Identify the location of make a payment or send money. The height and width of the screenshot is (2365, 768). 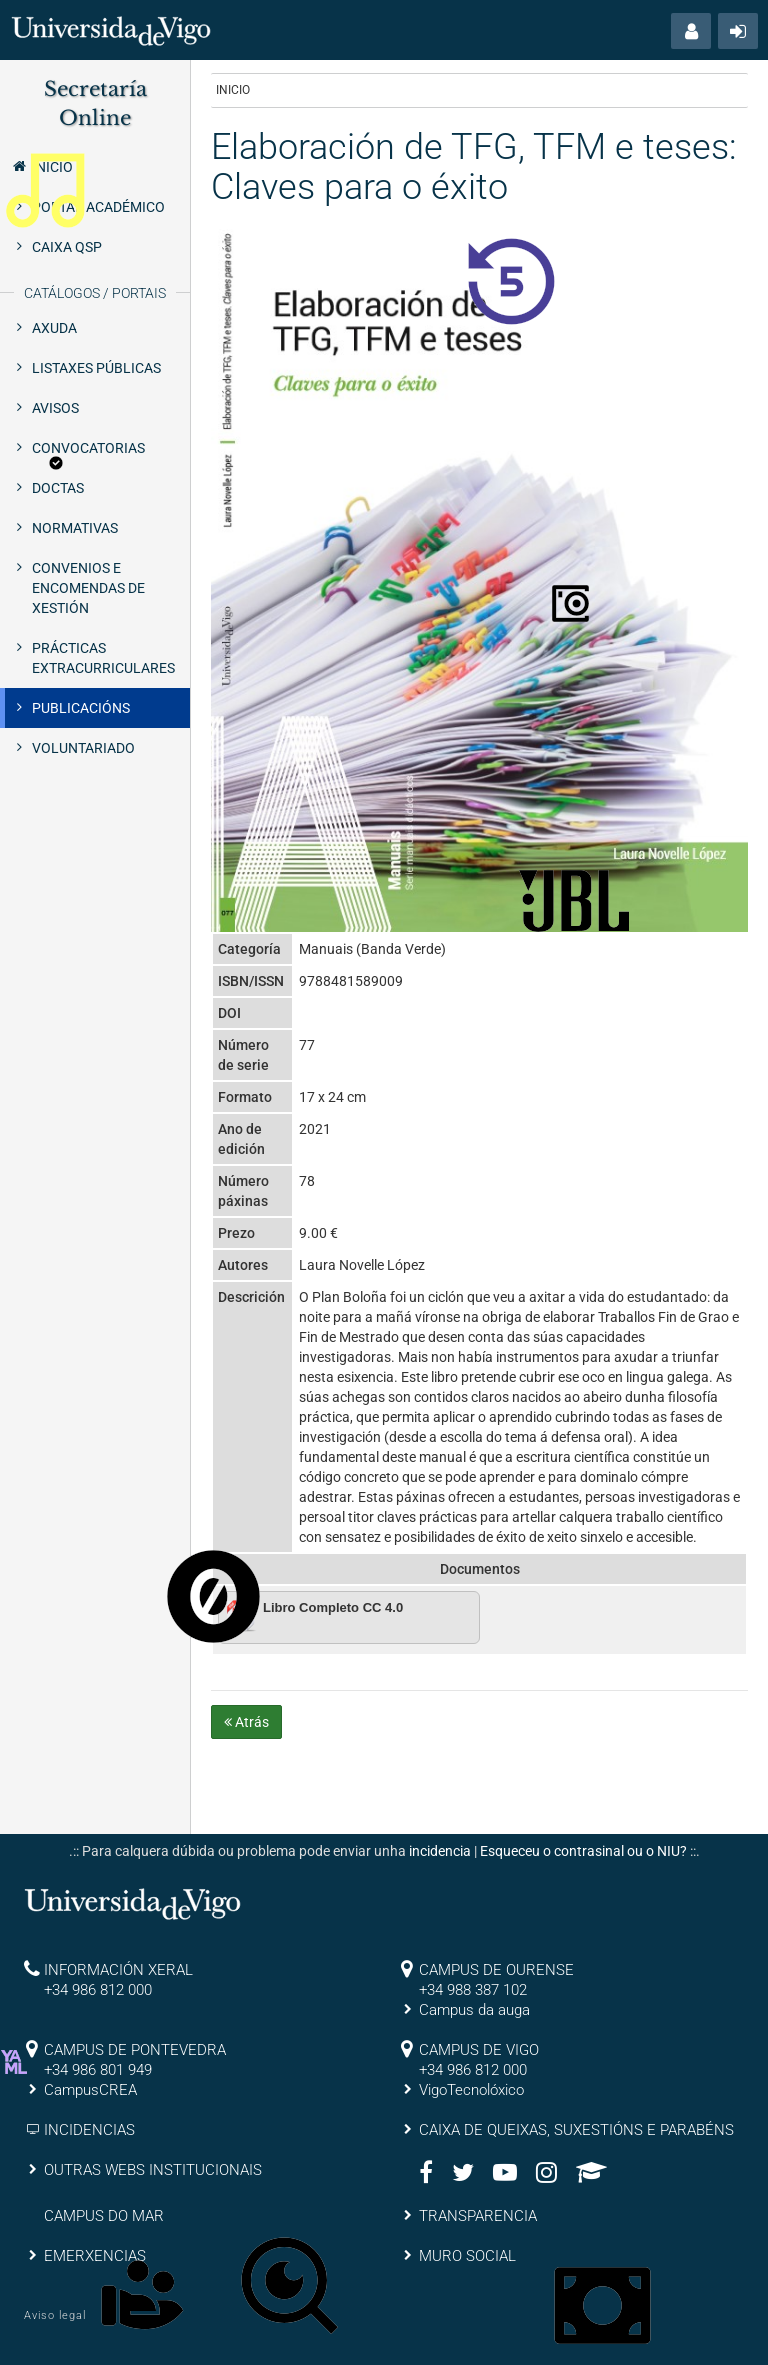
(141, 2296).